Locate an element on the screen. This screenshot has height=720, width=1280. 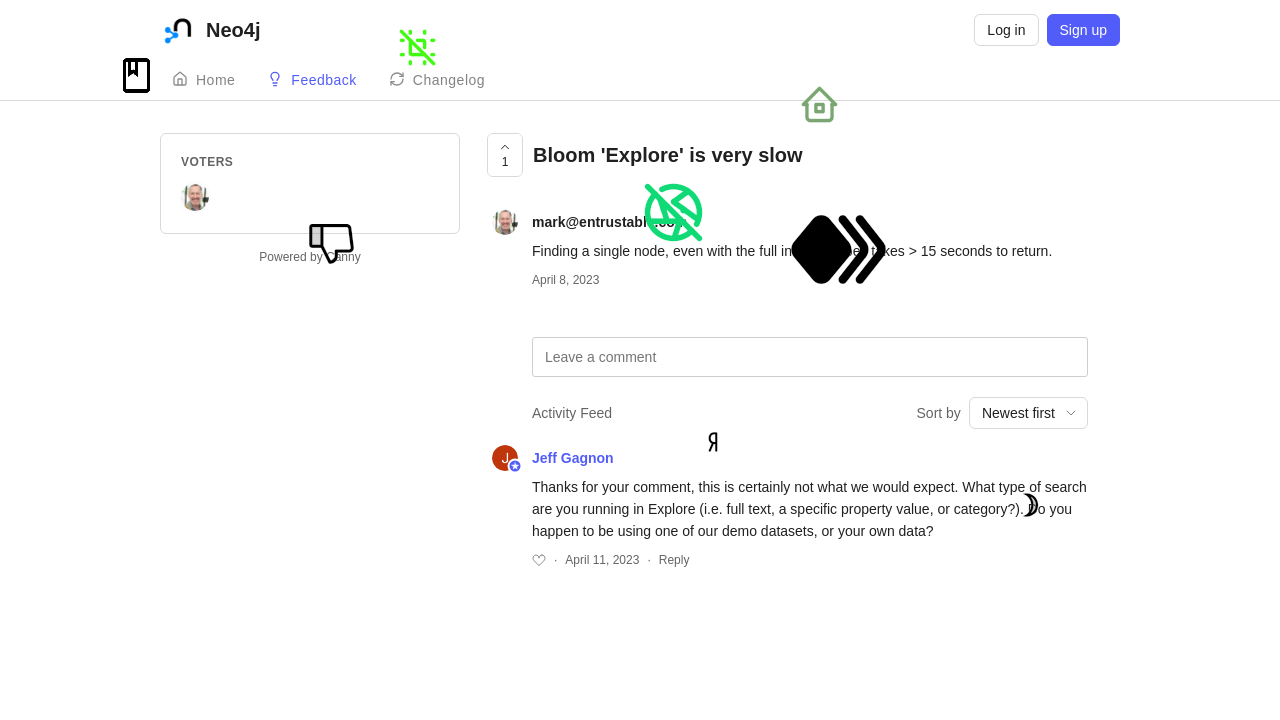
navigate to home screen is located at coordinates (819, 104).